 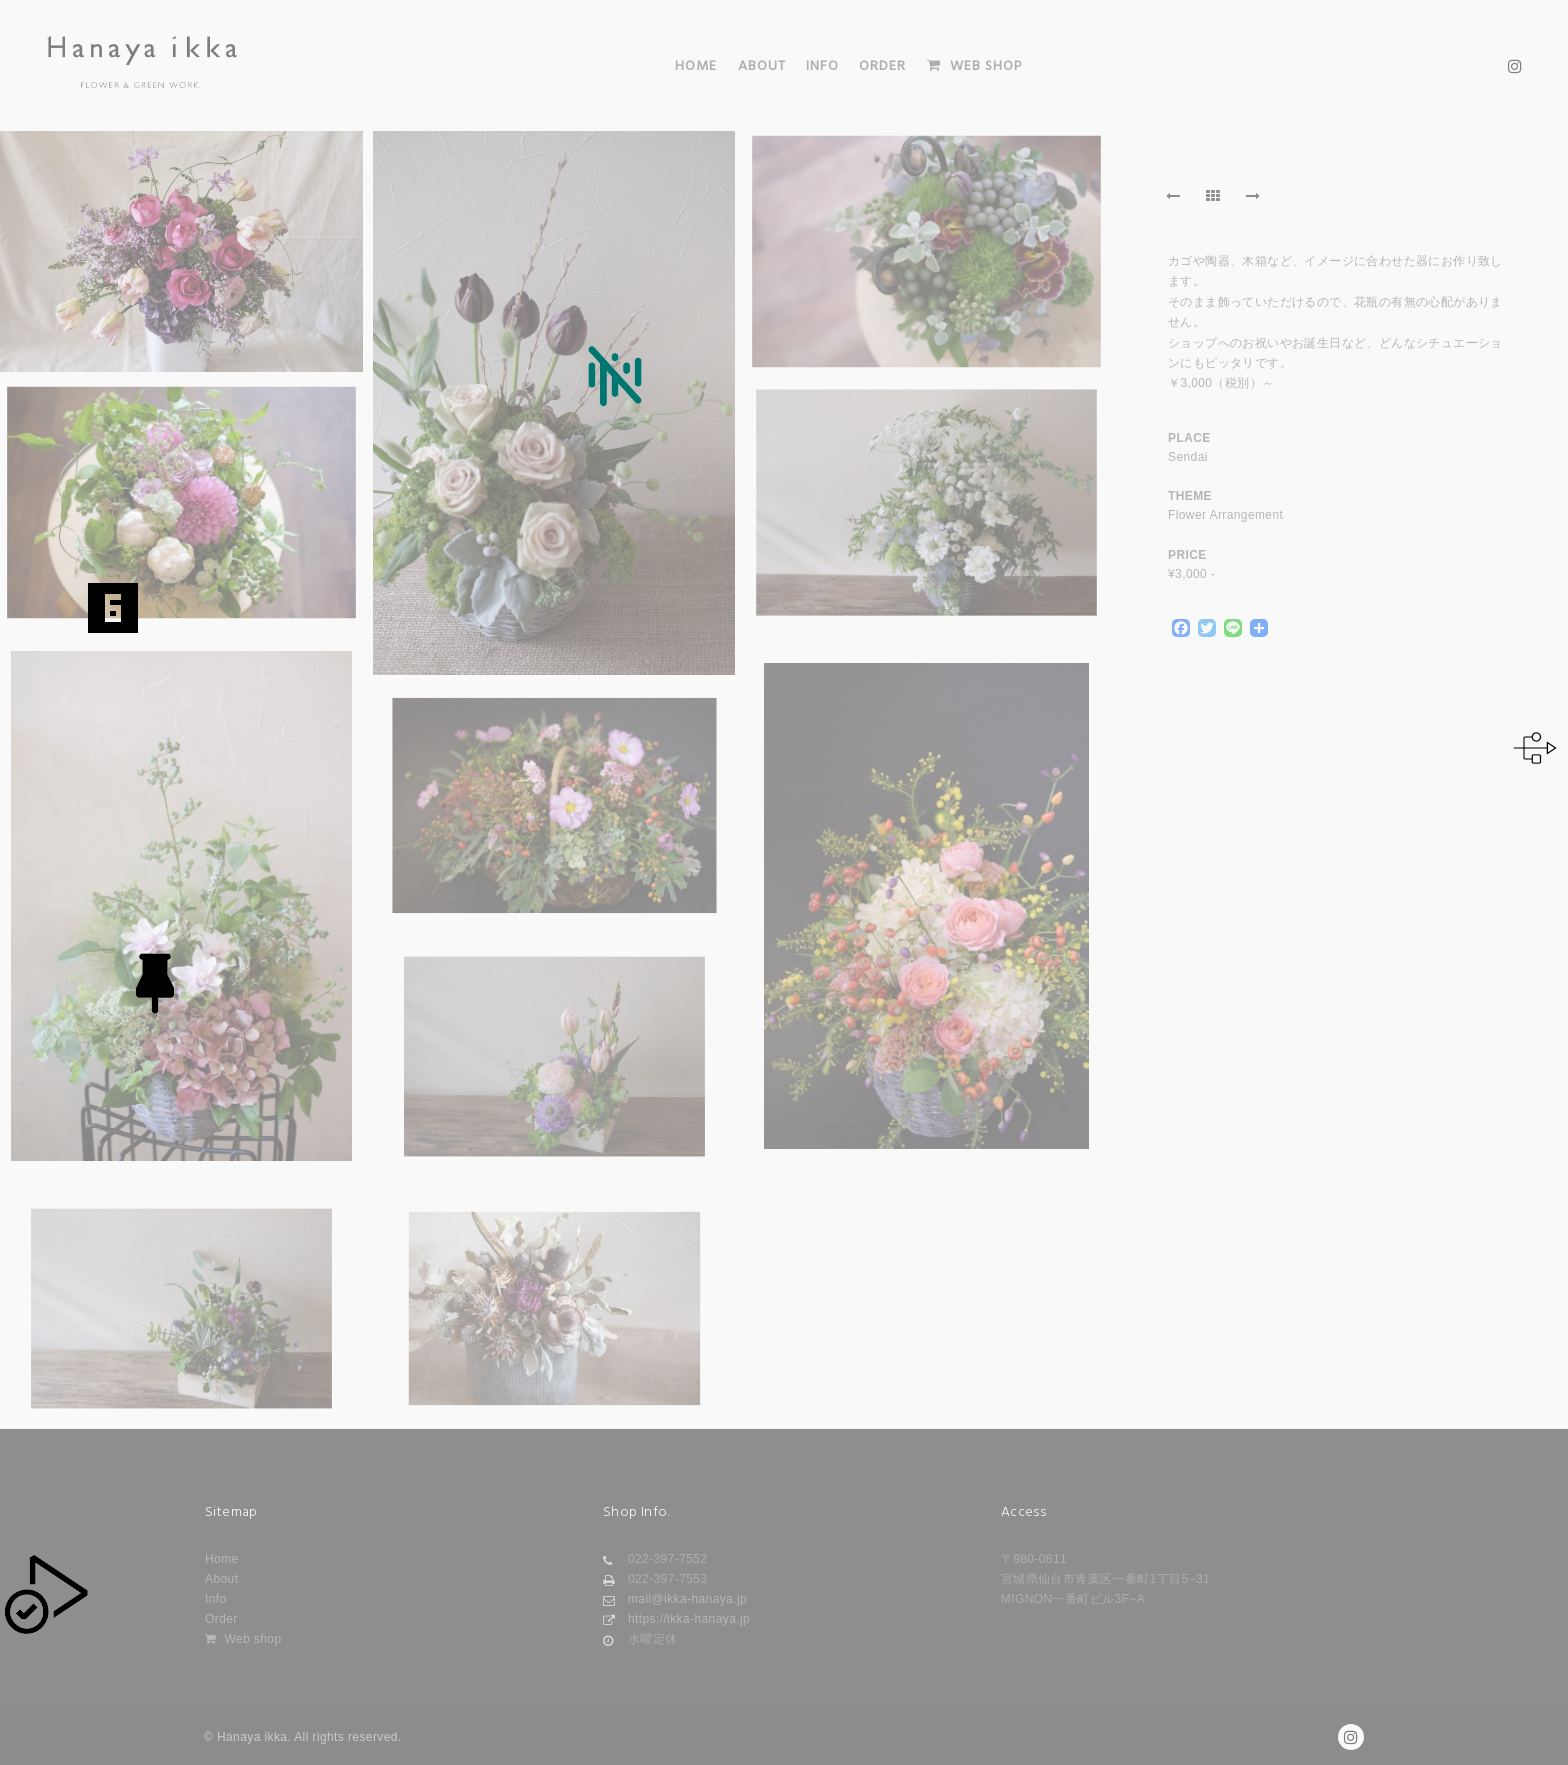 I want to click on indicates step 6 in a multi-step process, so click(x=113, y=608).